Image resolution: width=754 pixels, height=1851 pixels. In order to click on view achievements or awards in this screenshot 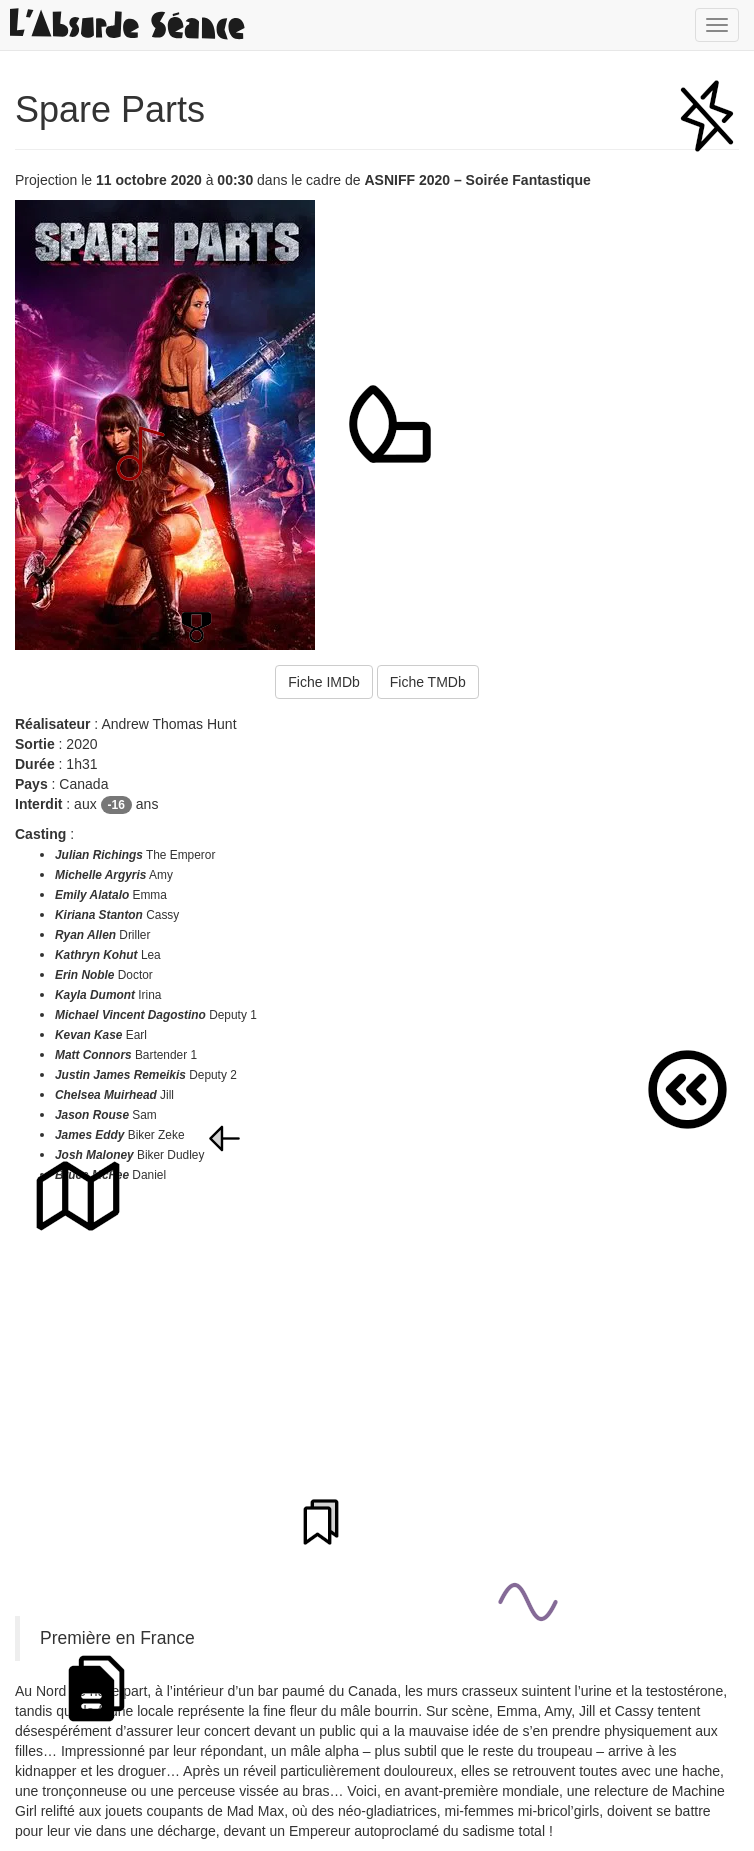, I will do `click(196, 625)`.